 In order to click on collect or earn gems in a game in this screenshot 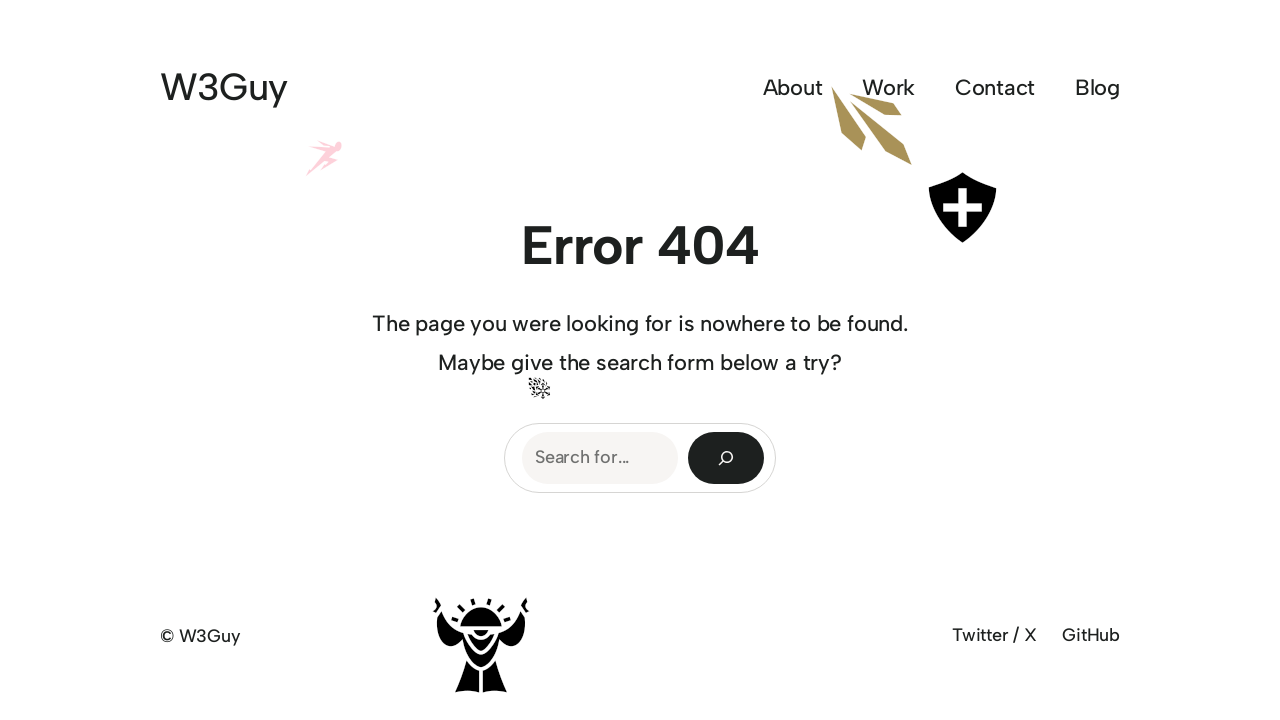, I will do `click(871, 125)`.